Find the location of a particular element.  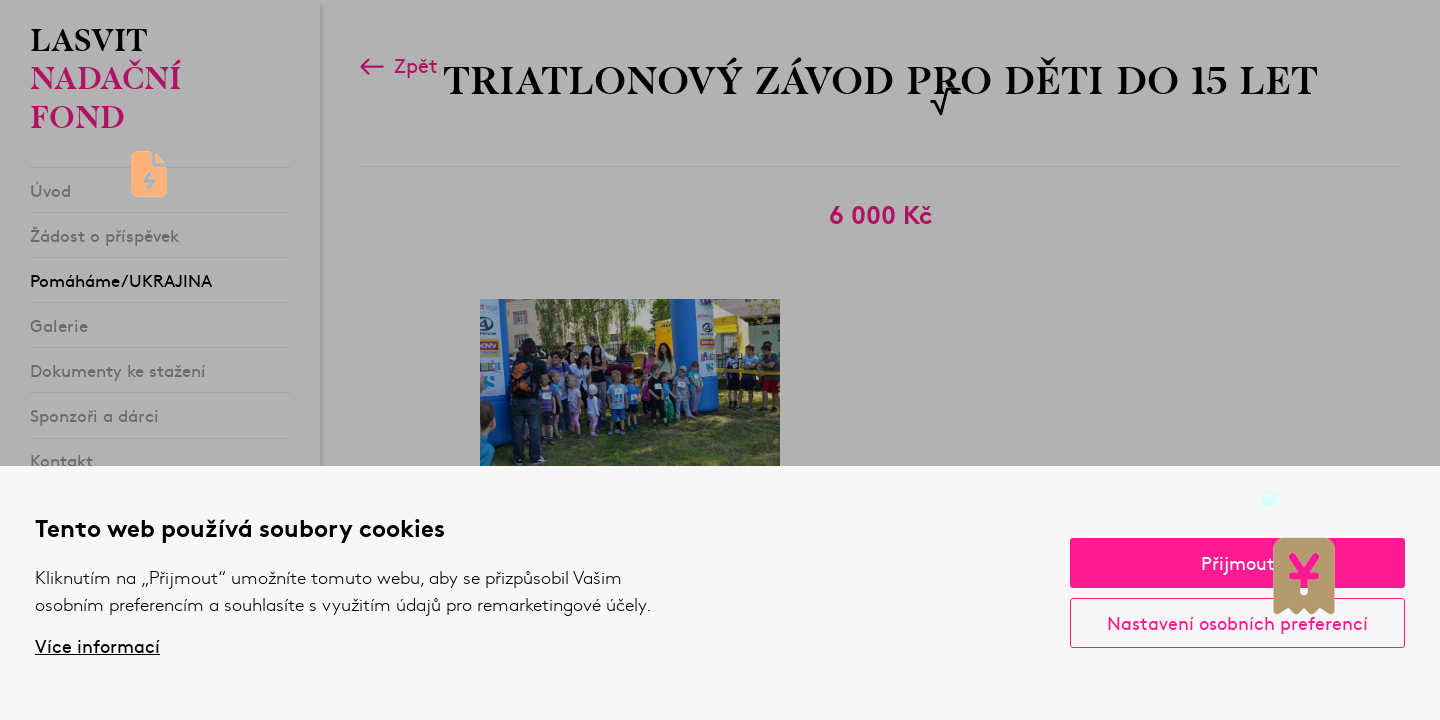

access square root or radical function in calculator is located at coordinates (945, 101).